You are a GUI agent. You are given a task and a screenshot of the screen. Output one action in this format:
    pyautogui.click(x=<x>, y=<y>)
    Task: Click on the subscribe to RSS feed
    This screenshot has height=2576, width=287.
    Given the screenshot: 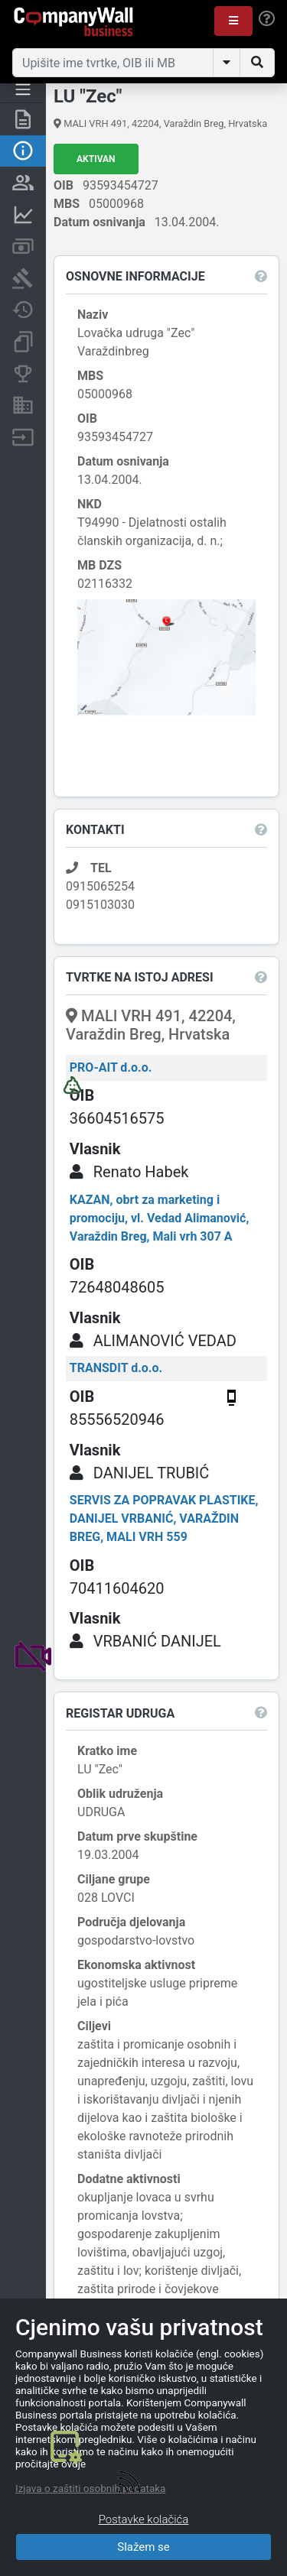 What is the action you would take?
    pyautogui.click(x=128, y=2483)
    